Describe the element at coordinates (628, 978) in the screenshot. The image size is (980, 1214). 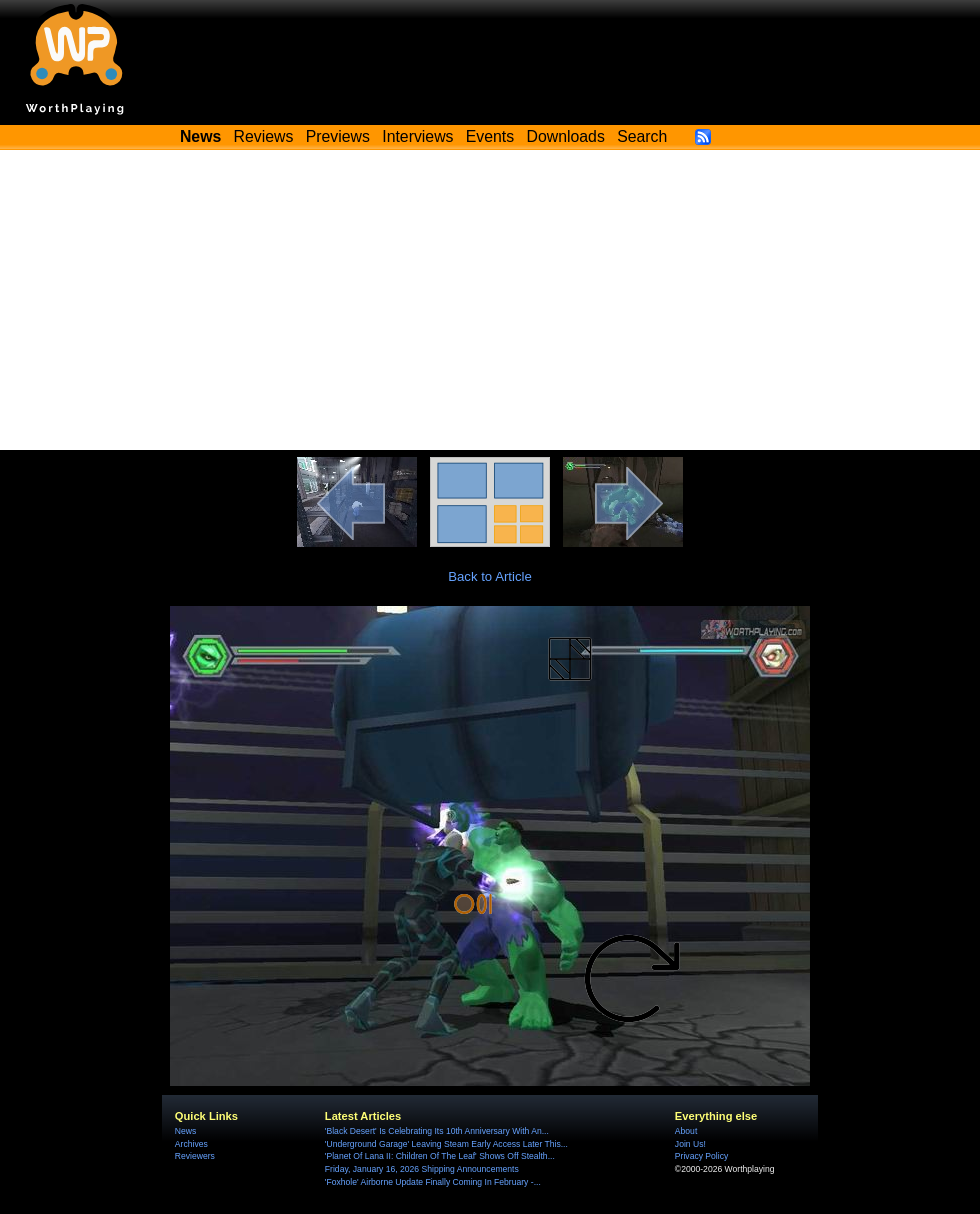
I see `refresh or reload content` at that location.